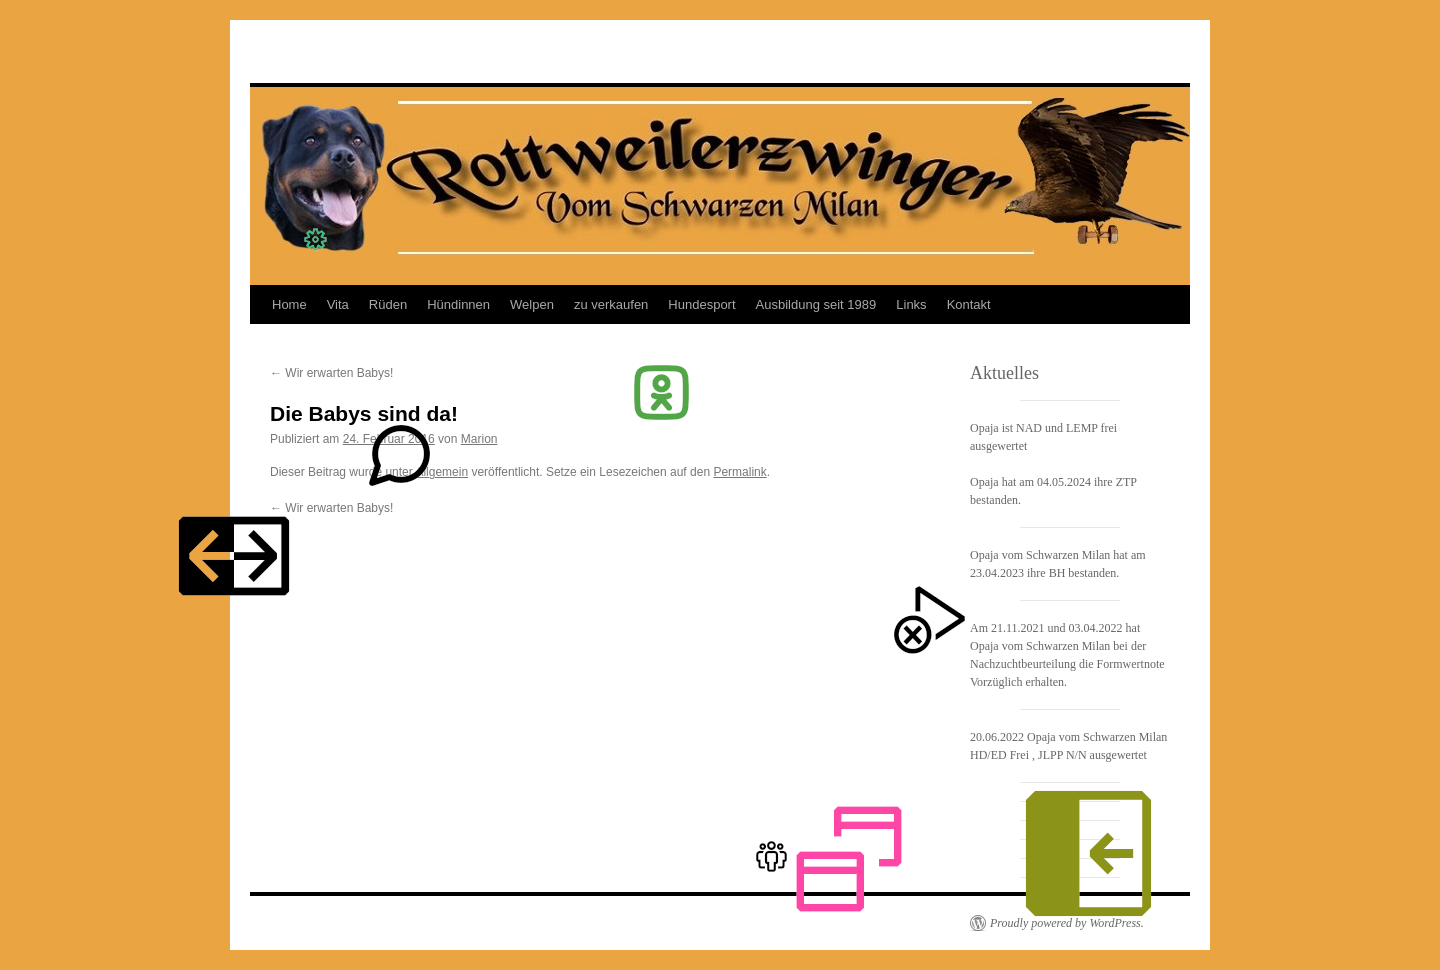 The image size is (1440, 970). I want to click on view organization members, so click(771, 856).